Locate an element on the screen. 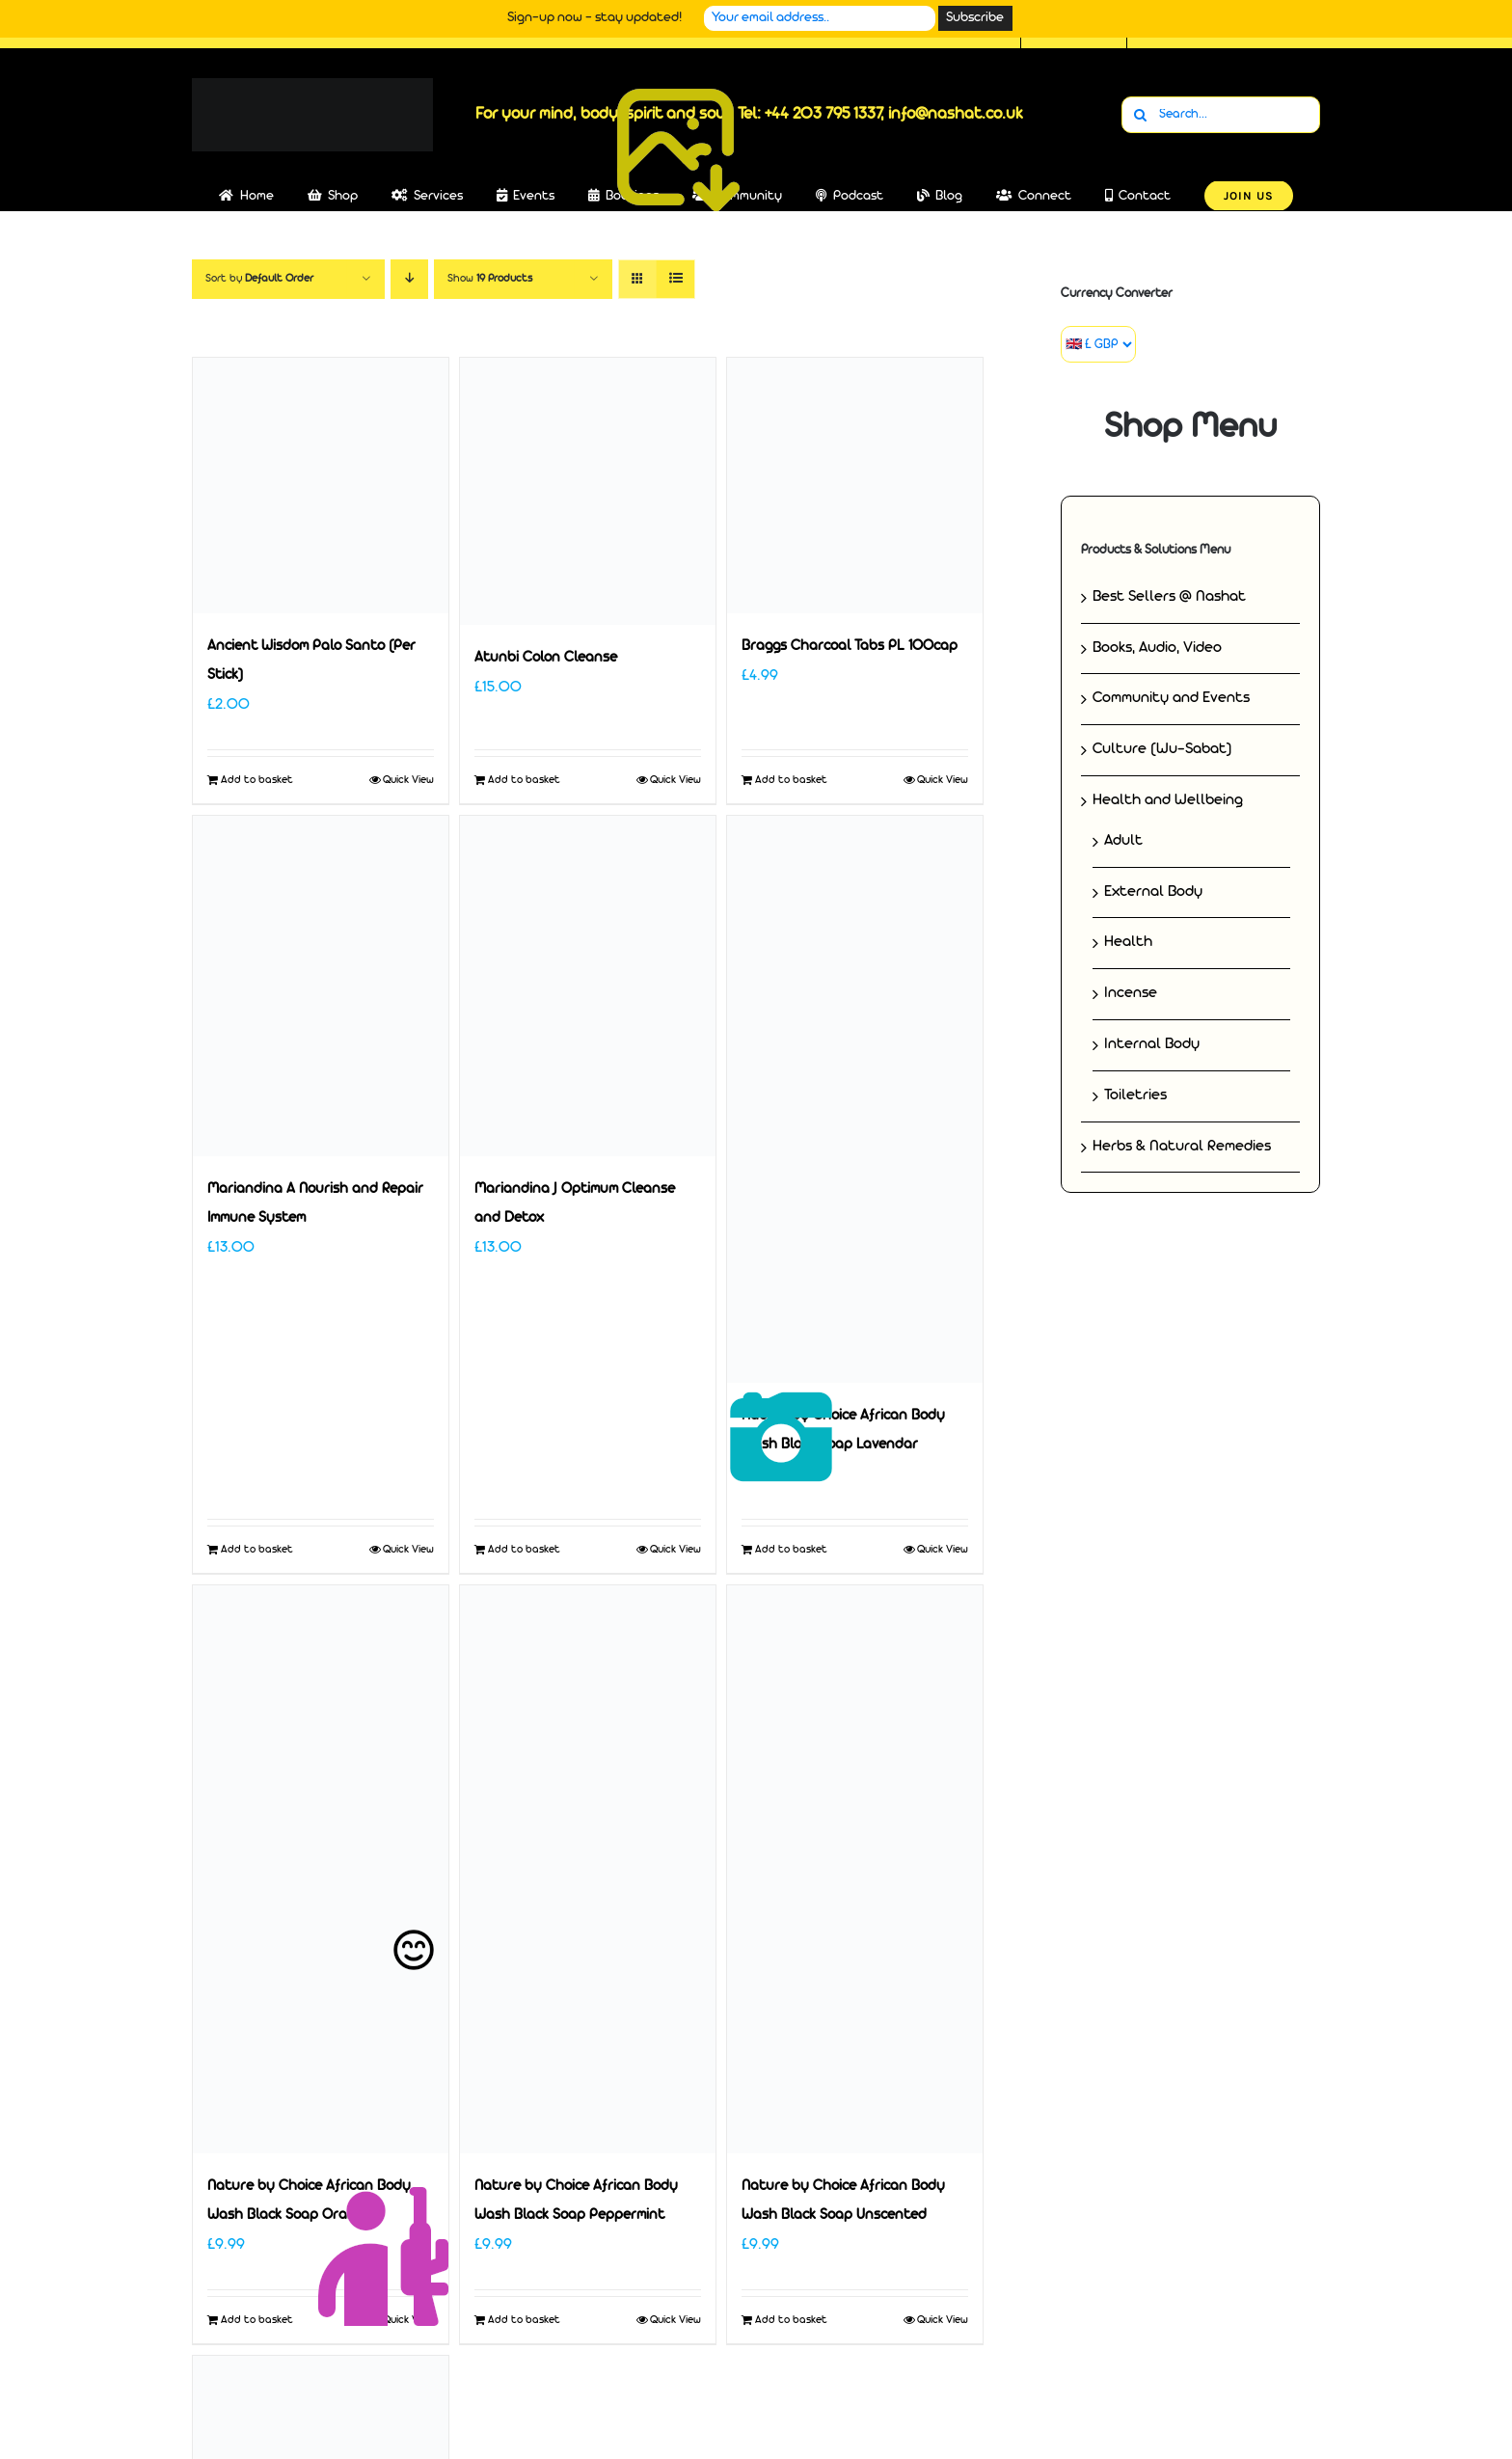 The width and height of the screenshot is (1512, 2459). add a positive reaction or emoji is located at coordinates (414, 1950).